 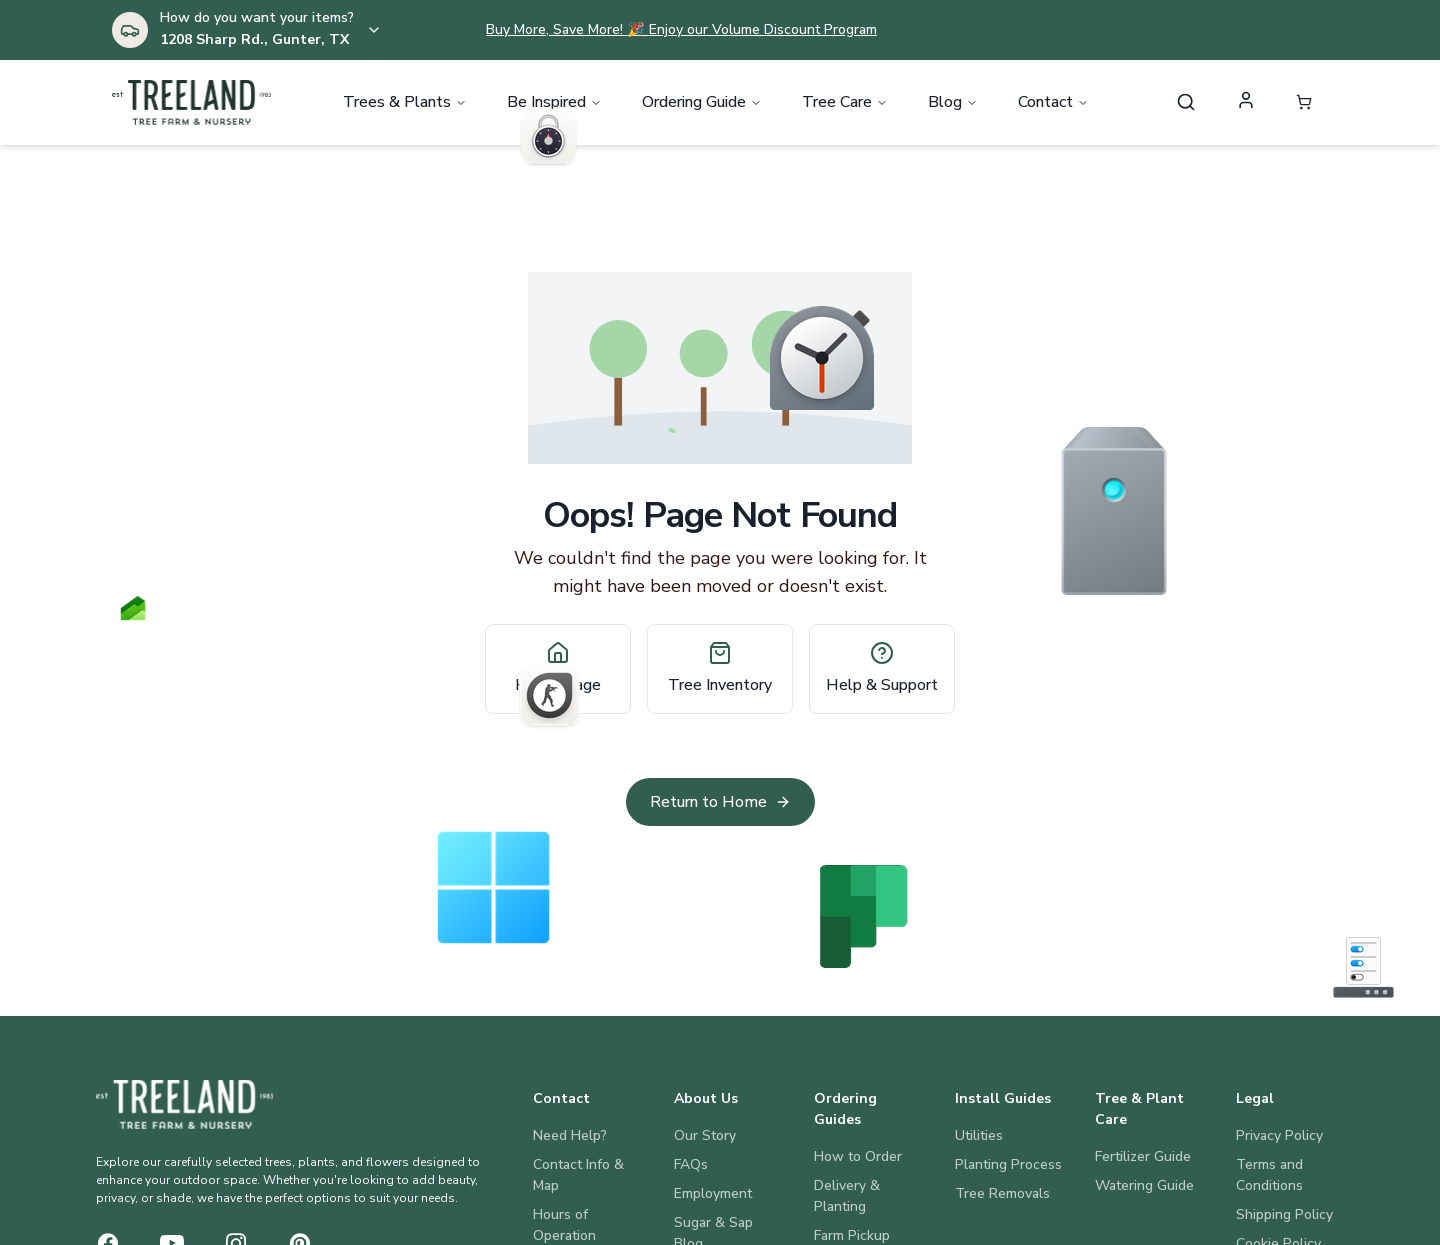 What do you see at coordinates (1114, 511) in the screenshot?
I see `view computer or system hardware information` at bounding box center [1114, 511].